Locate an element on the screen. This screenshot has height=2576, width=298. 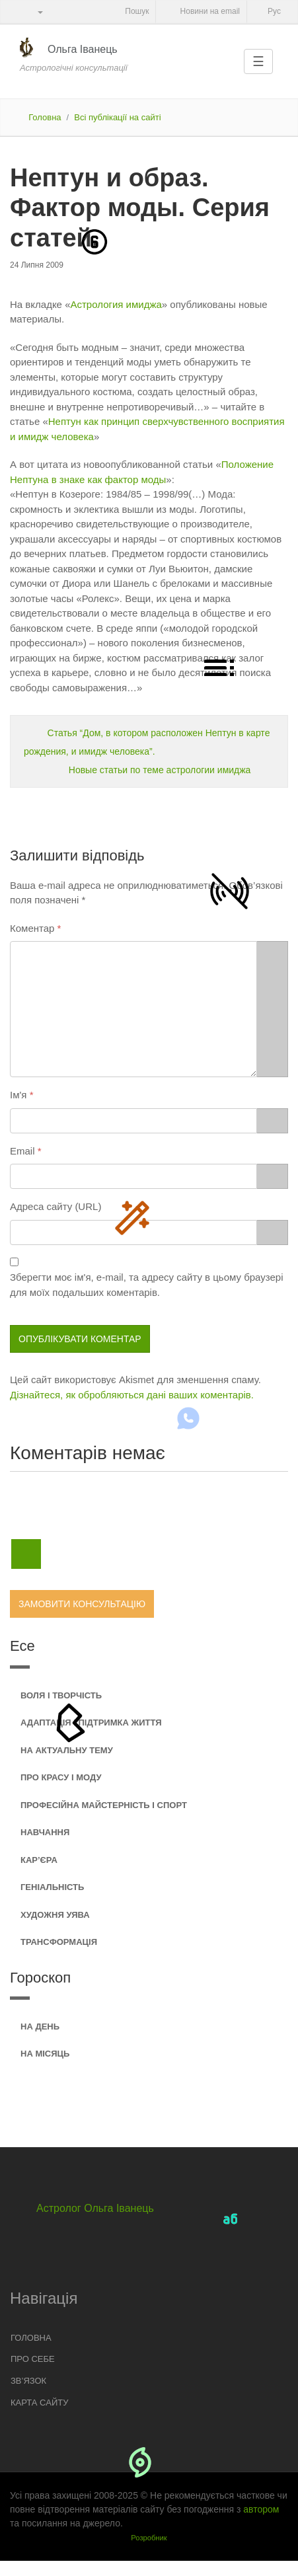
indicates step 6 in a multi-step process is located at coordinates (94, 242).